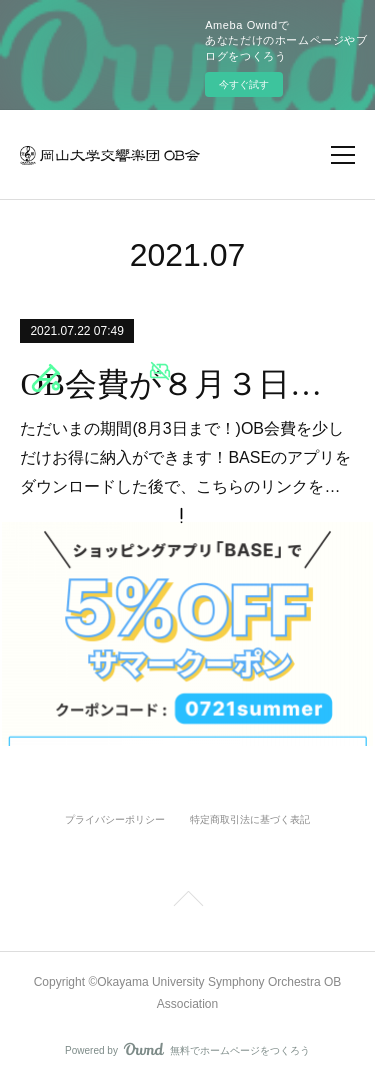  Describe the element at coordinates (46, 378) in the screenshot. I see `run a test or experiment` at that location.